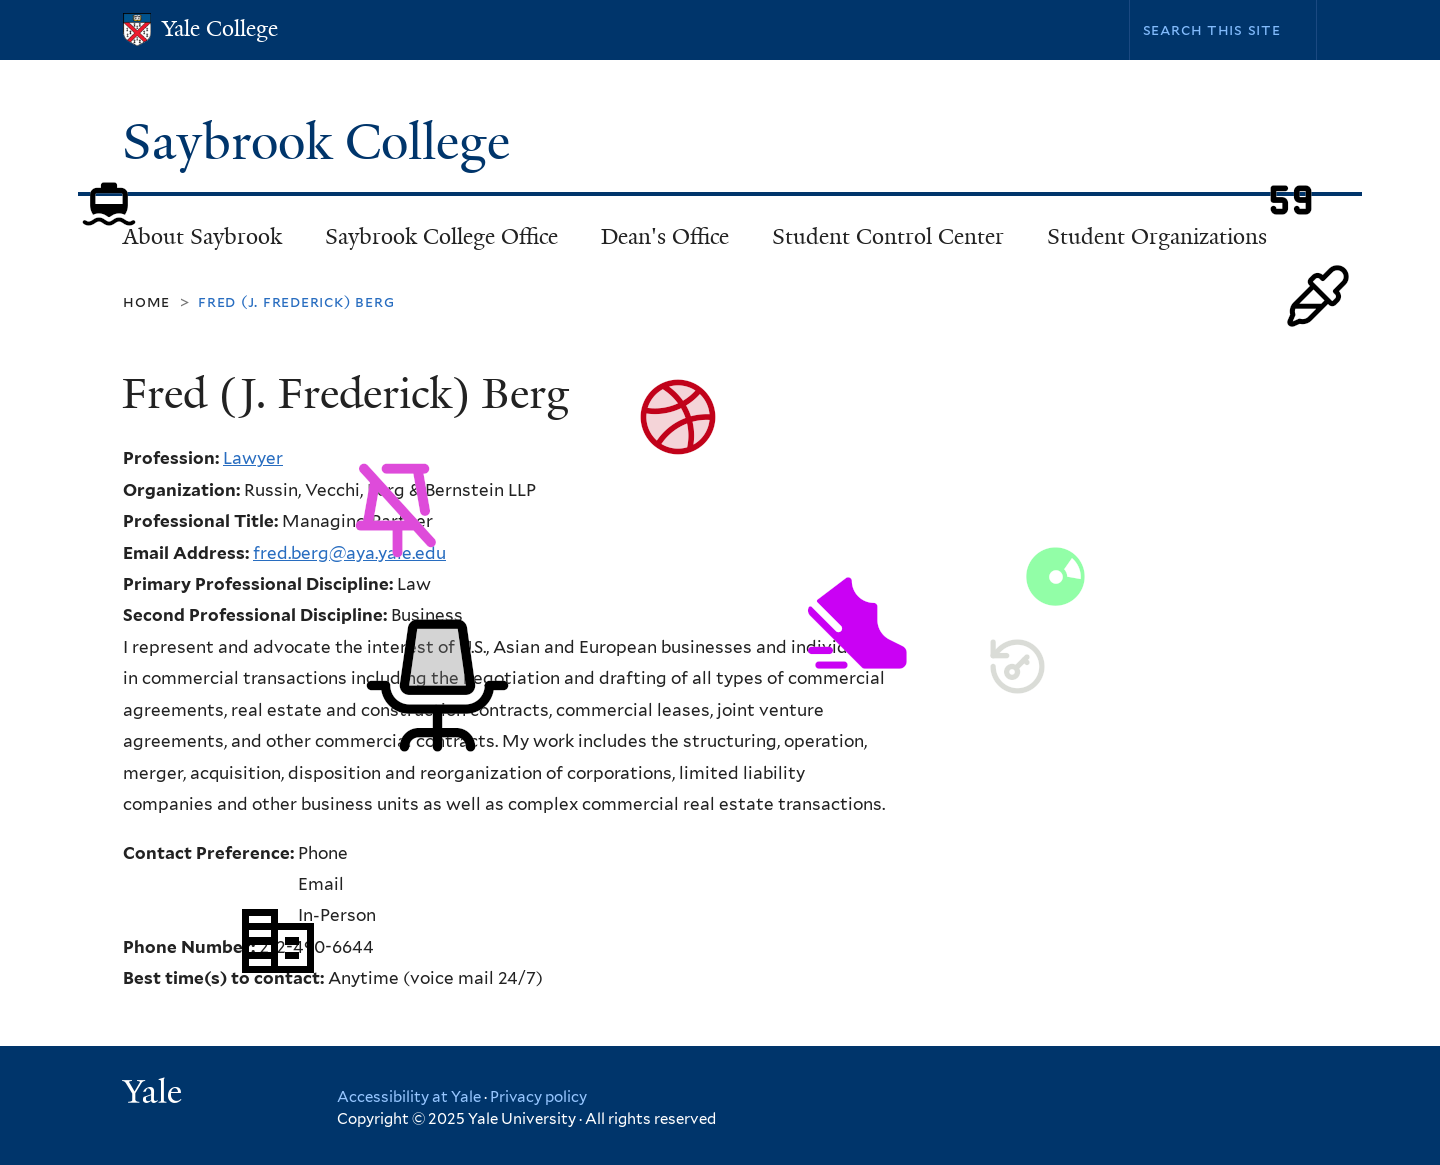 Image resolution: width=1440 pixels, height=1165 pixels. I want to click on rotate or reset encryption key, so click(1017, 666).